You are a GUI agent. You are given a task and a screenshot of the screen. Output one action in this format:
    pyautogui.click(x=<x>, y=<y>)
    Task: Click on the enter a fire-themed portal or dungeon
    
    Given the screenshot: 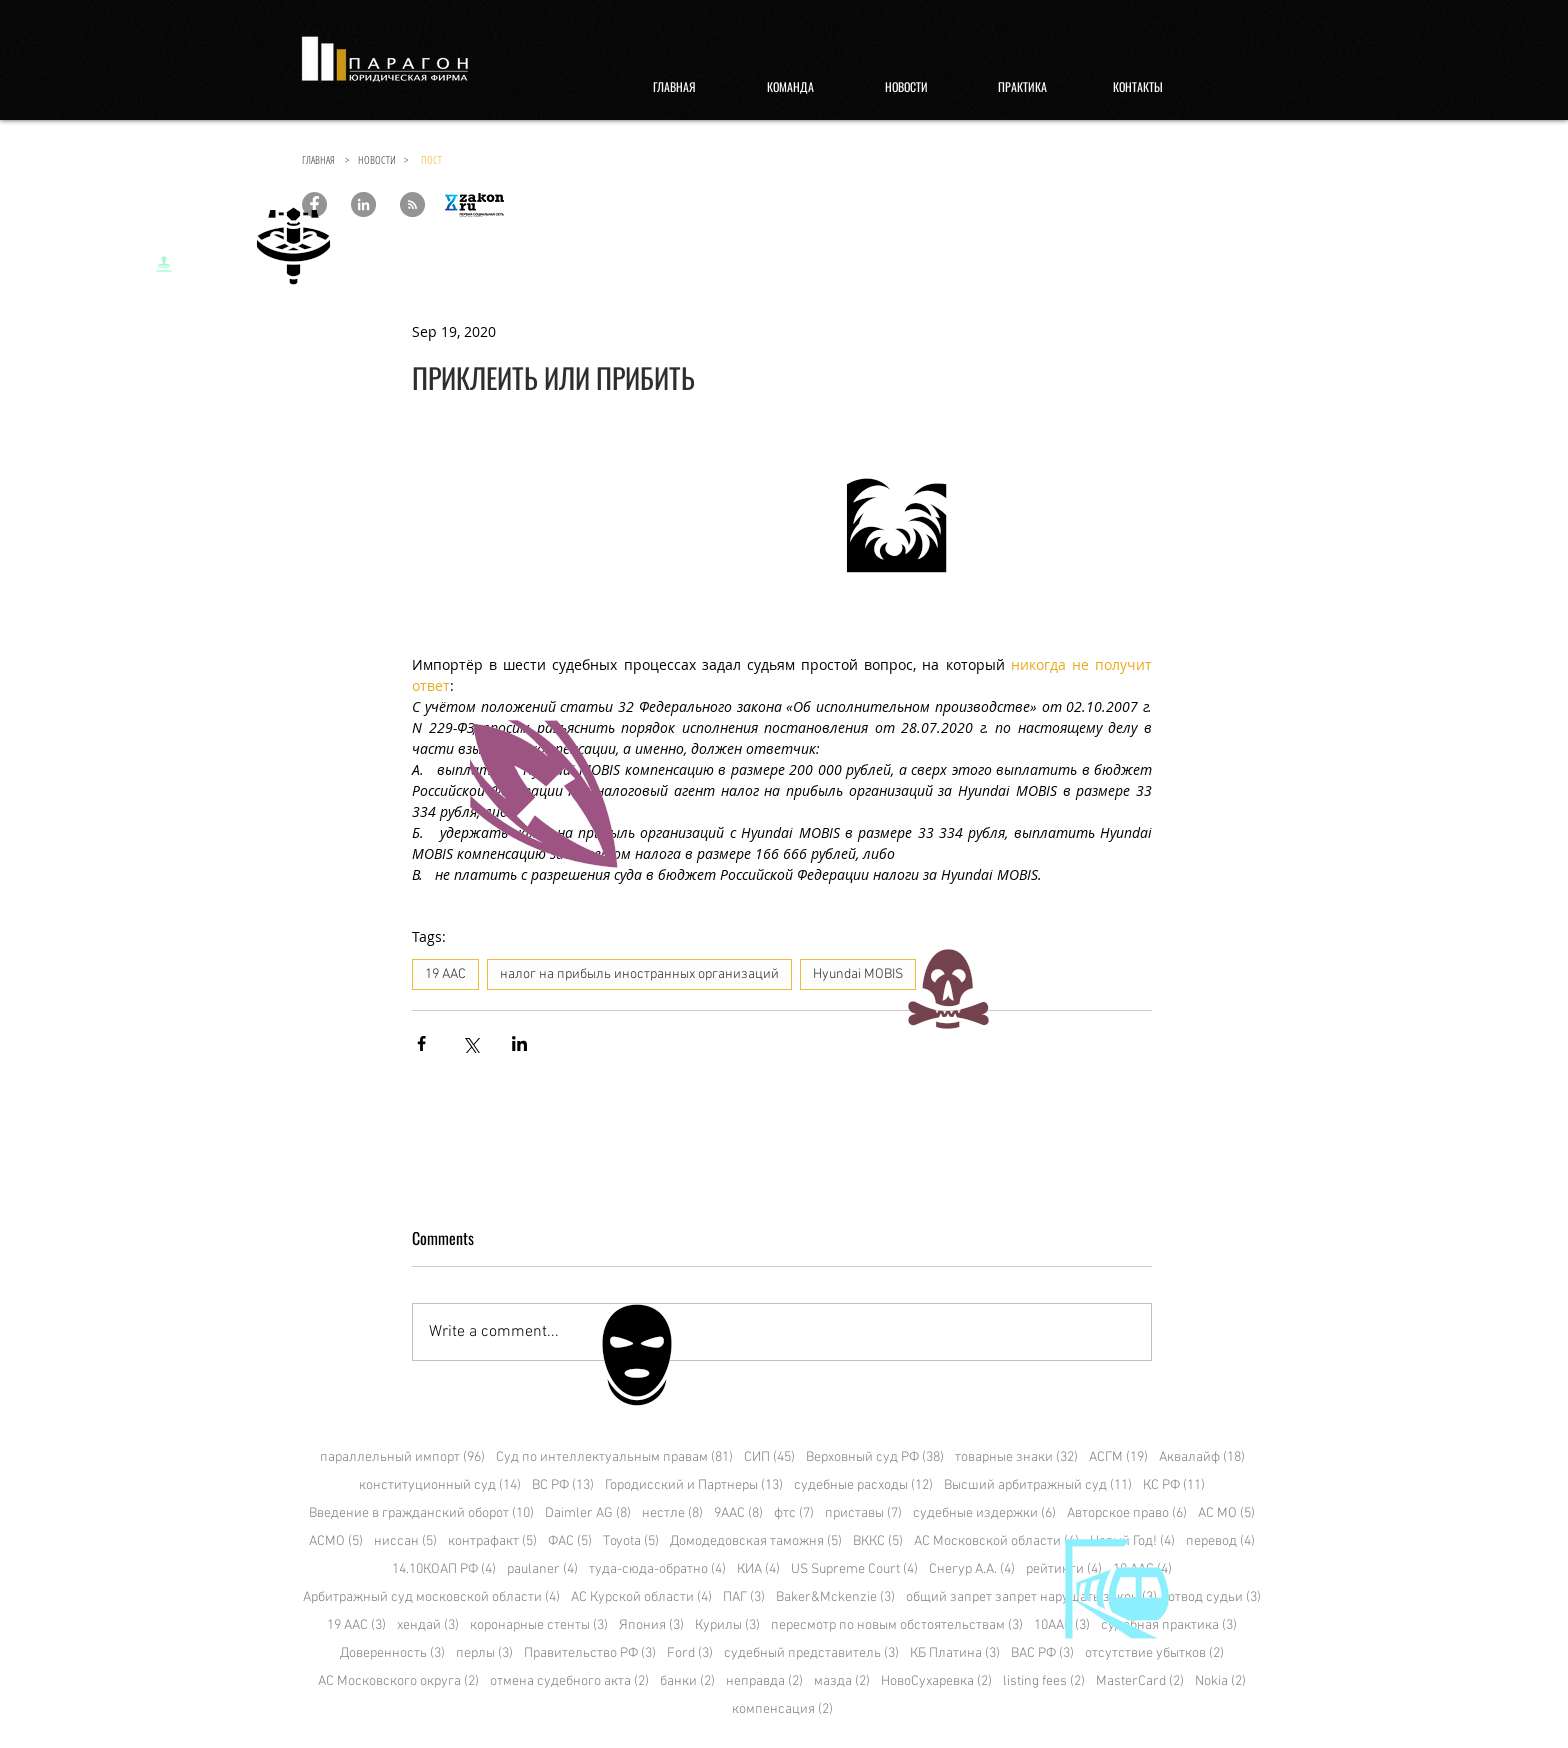 What is the action you would take?
    pyautogui.click(x=896, y=522)
    